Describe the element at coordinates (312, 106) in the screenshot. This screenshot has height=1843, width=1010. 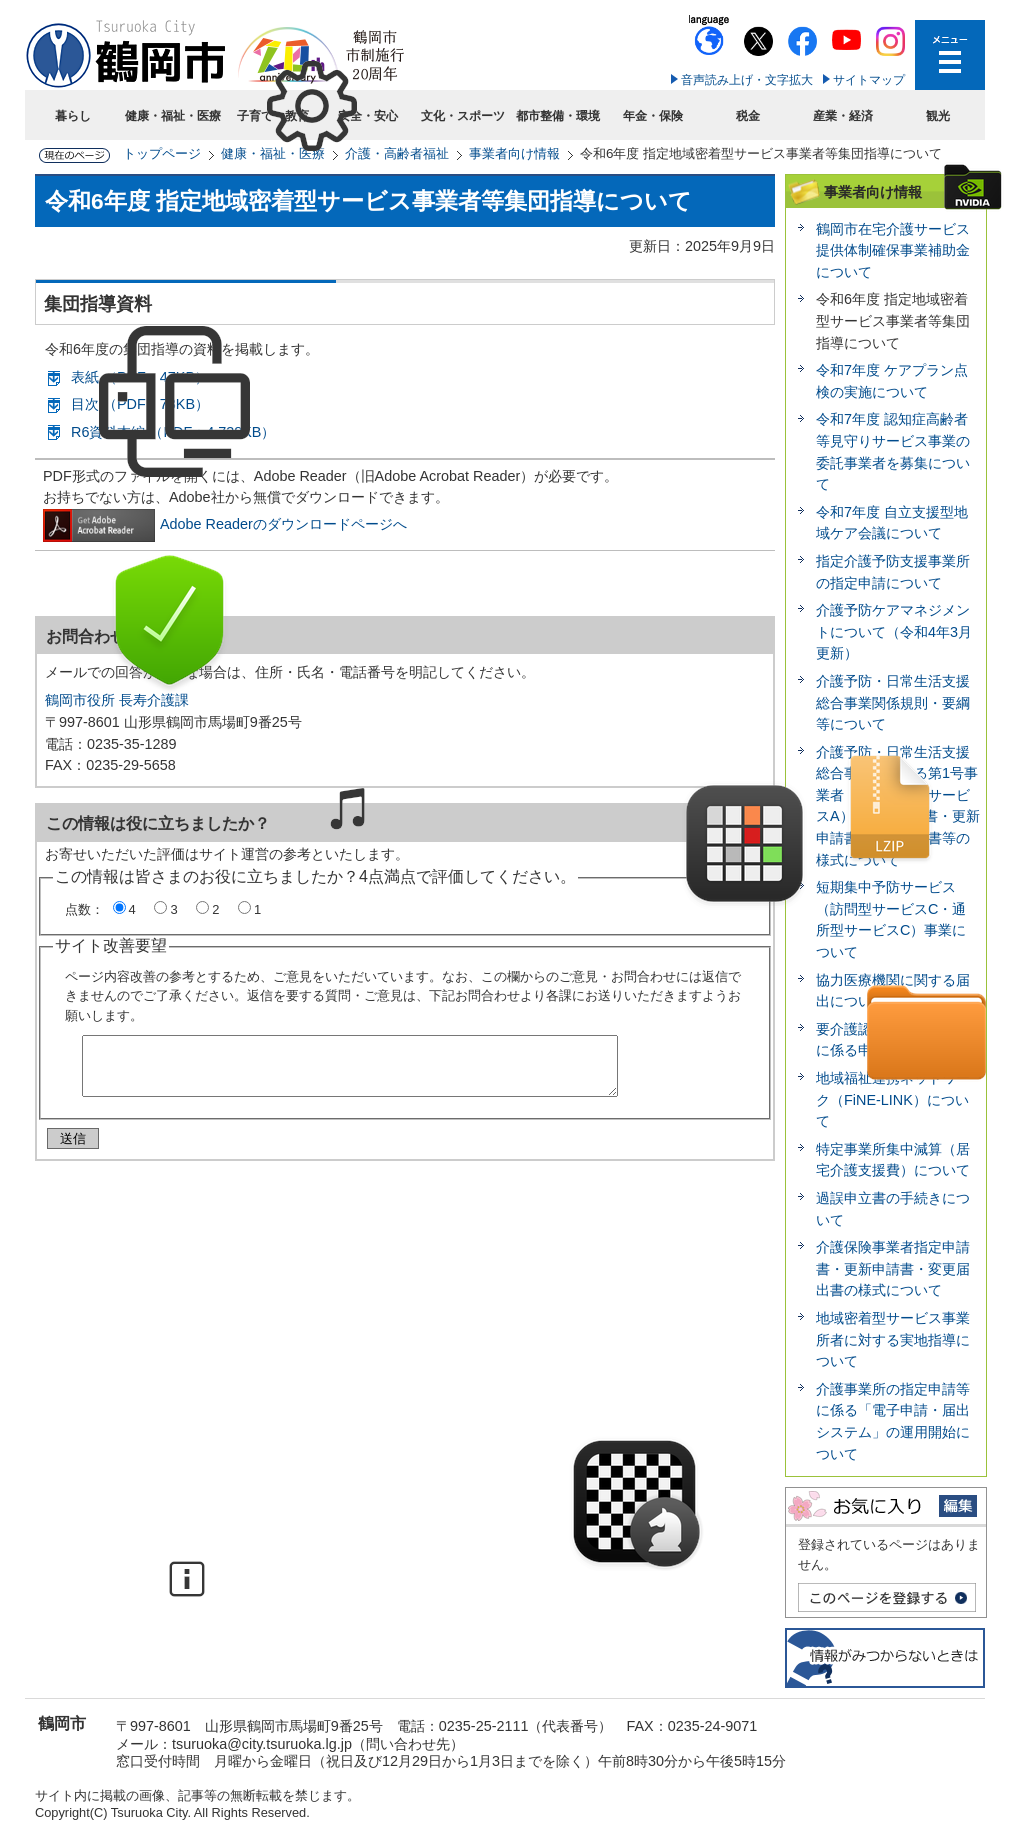
I see `access application settings or preferences` at that location.